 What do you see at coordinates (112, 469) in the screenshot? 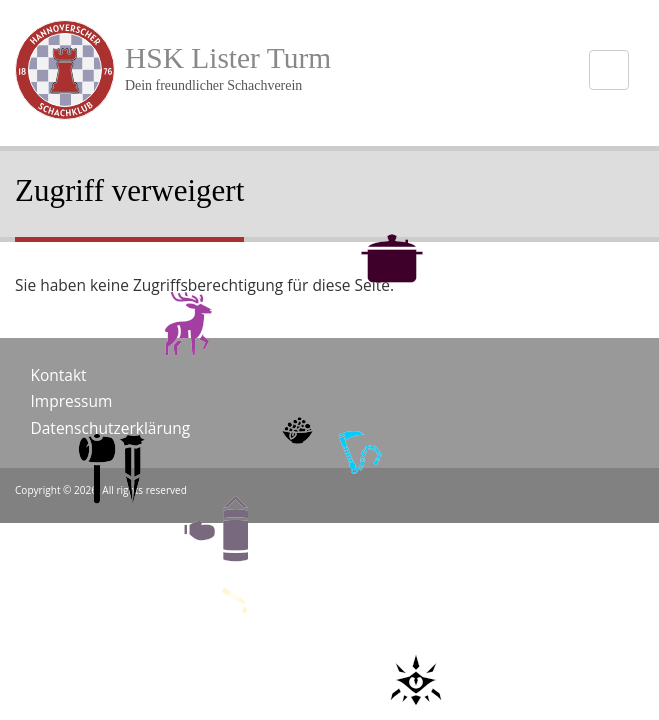
I see `craft or equip stake and hammer weapons` at bounding box center [112, 469].